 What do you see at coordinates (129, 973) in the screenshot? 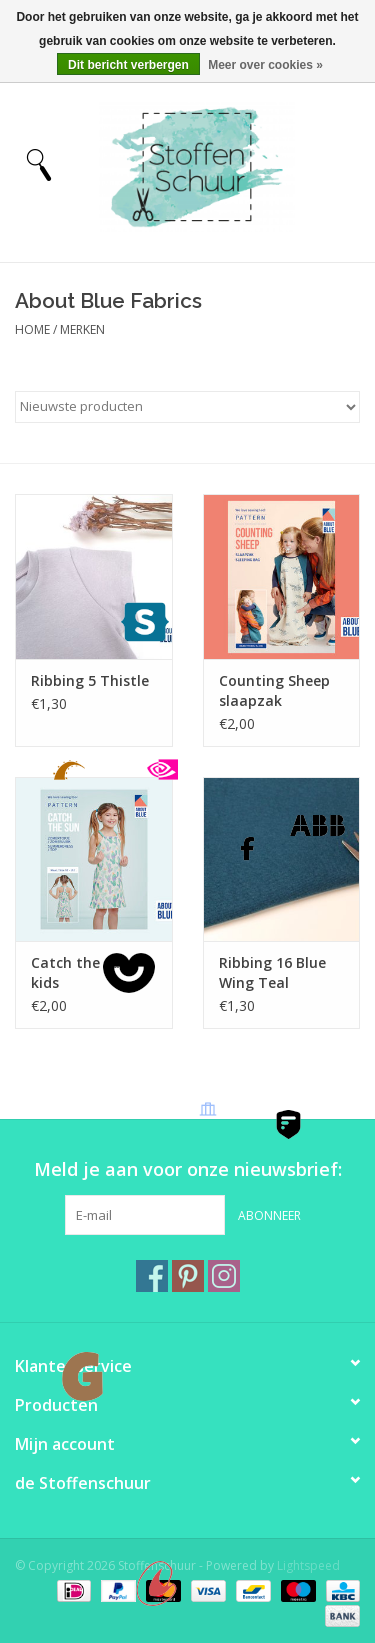
I see `open the Badoo dating app` at bounding box center [129, 973].